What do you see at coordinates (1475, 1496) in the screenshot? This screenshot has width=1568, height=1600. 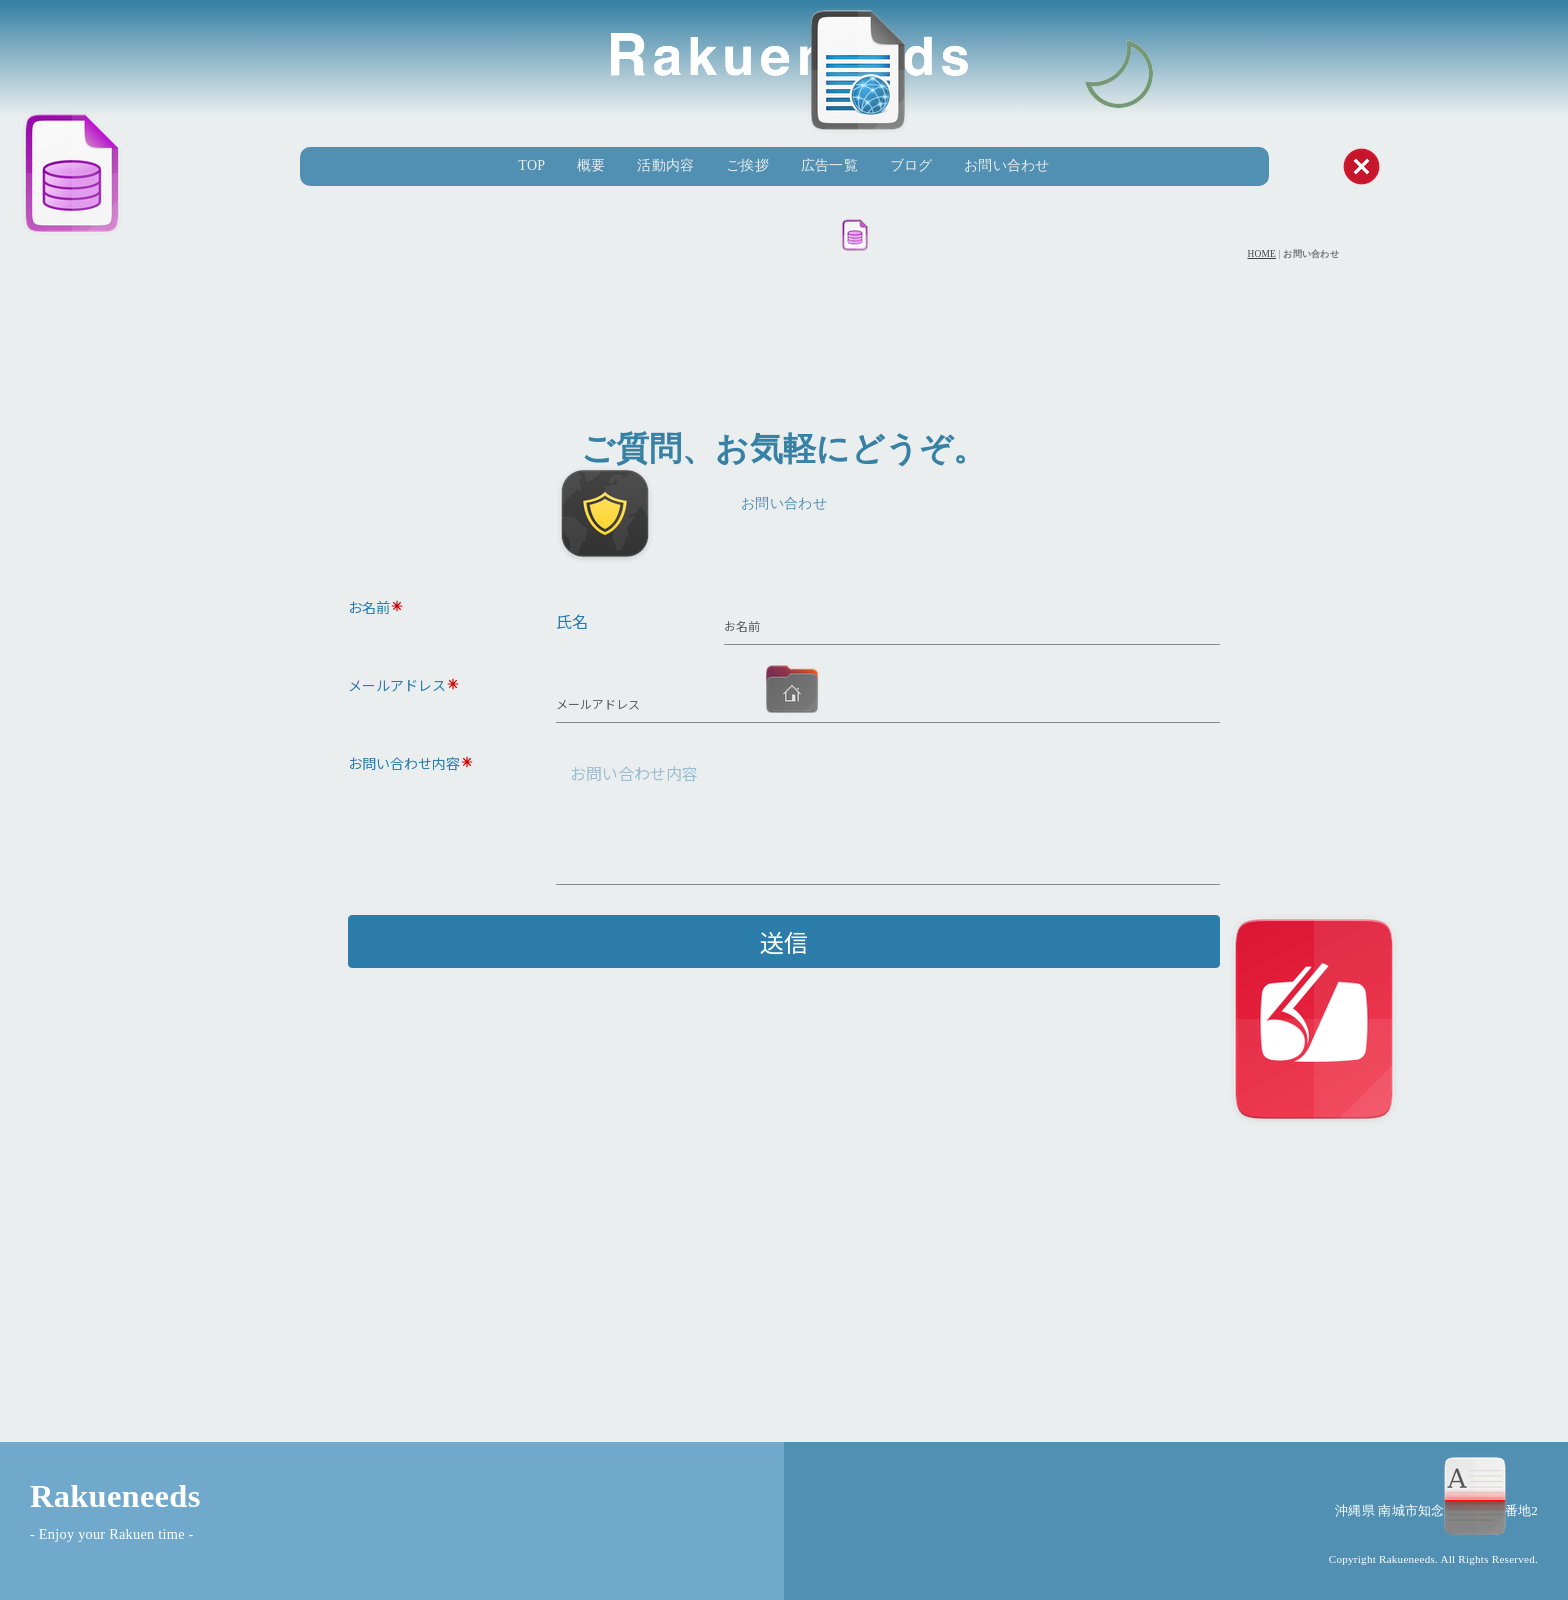 I see `open document scanner app` at bounding box center [1475, 1496].